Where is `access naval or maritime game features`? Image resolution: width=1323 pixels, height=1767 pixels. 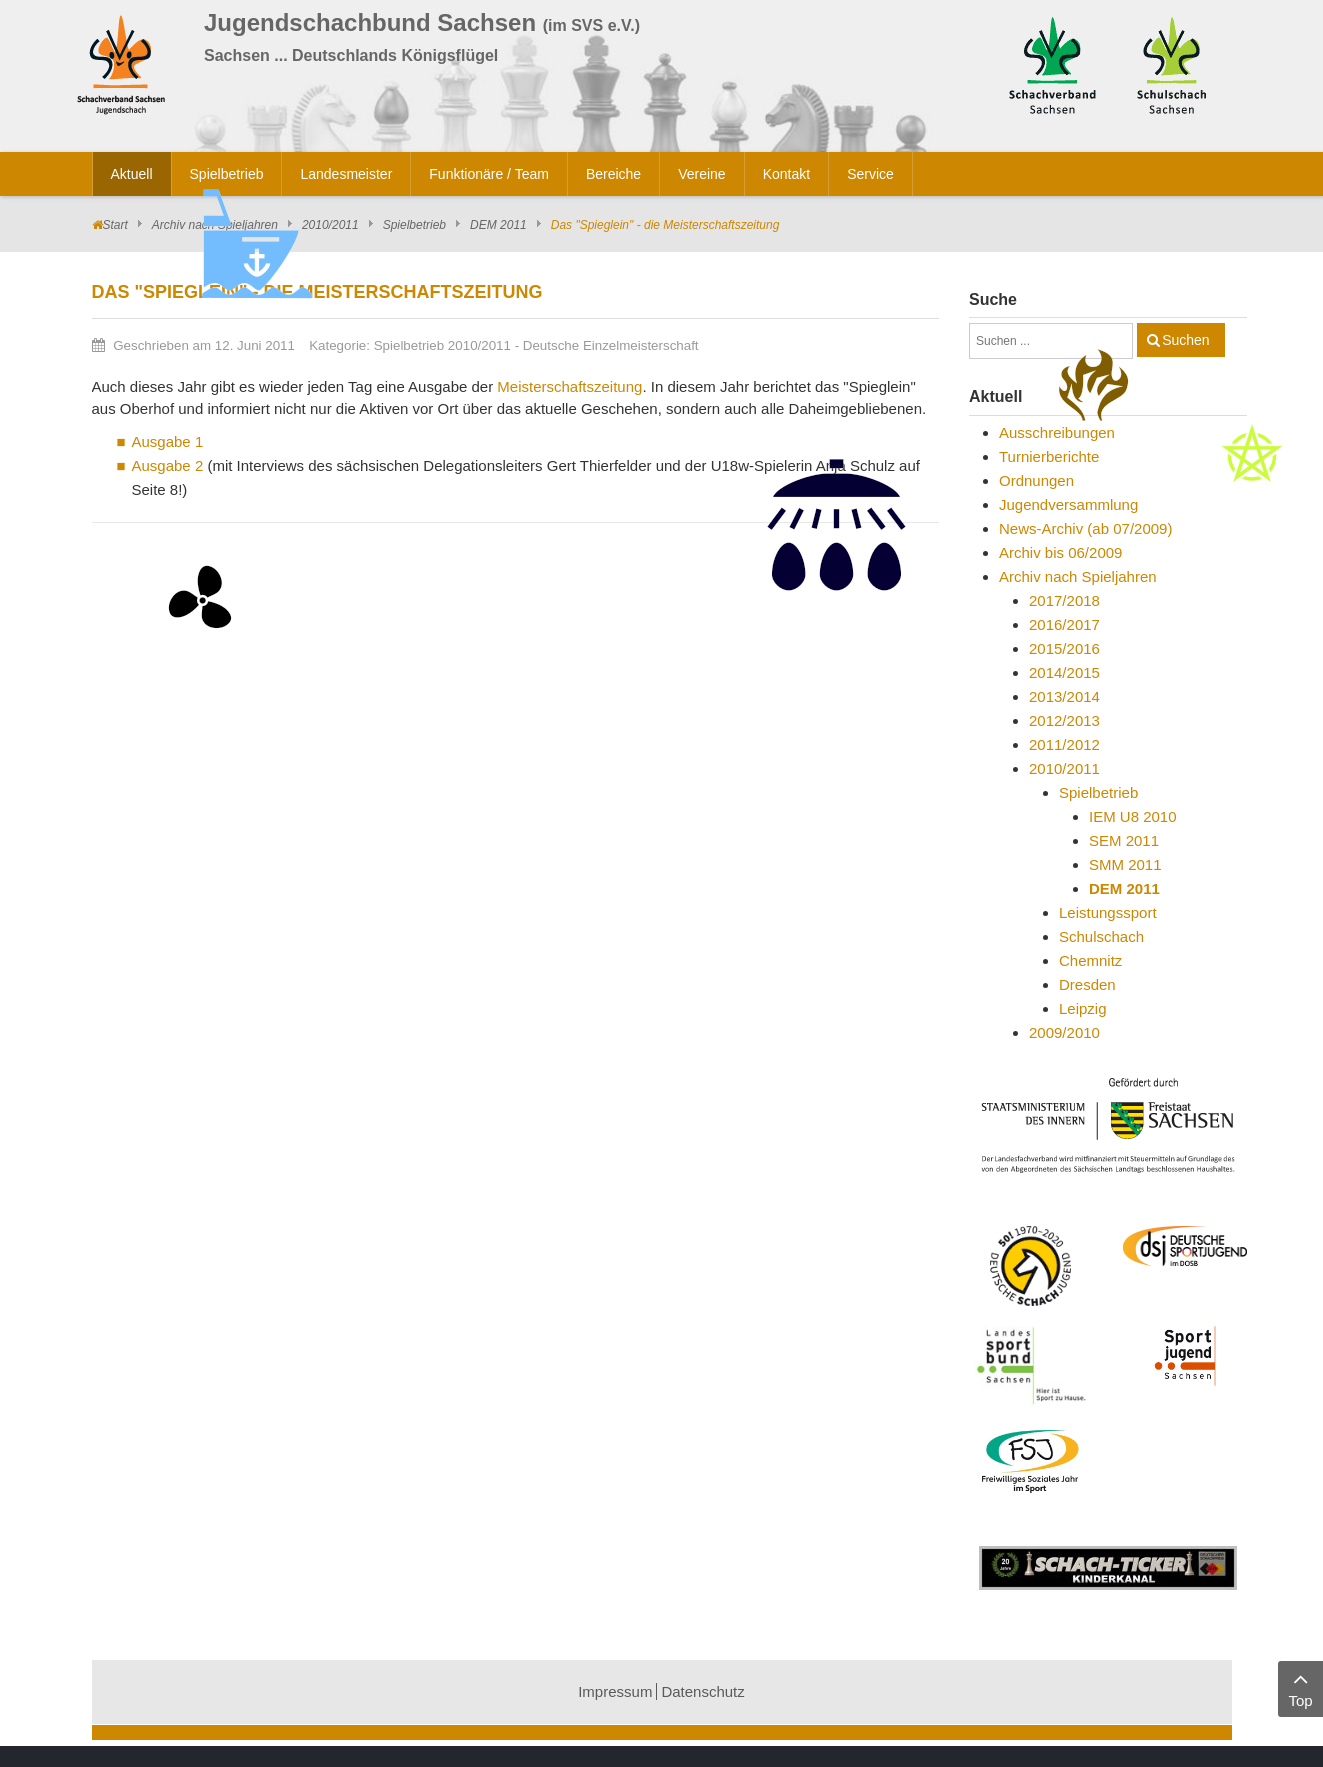
access naval or maritime game features is located at coordinates (257, 243).